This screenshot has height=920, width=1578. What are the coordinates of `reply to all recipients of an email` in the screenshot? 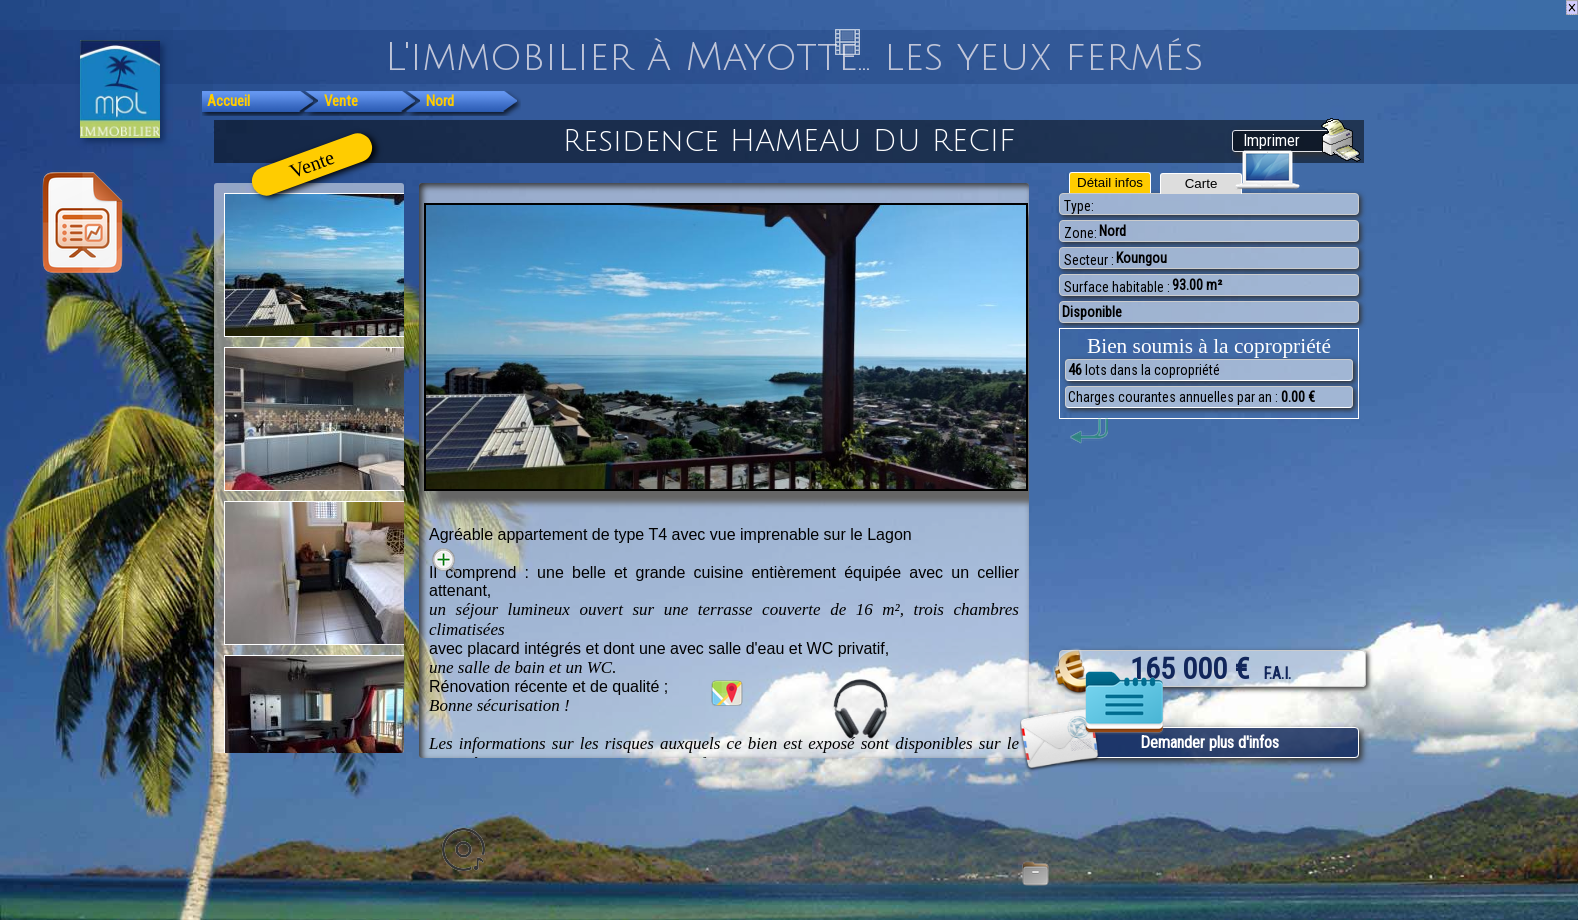 It's located at (1088, 428).